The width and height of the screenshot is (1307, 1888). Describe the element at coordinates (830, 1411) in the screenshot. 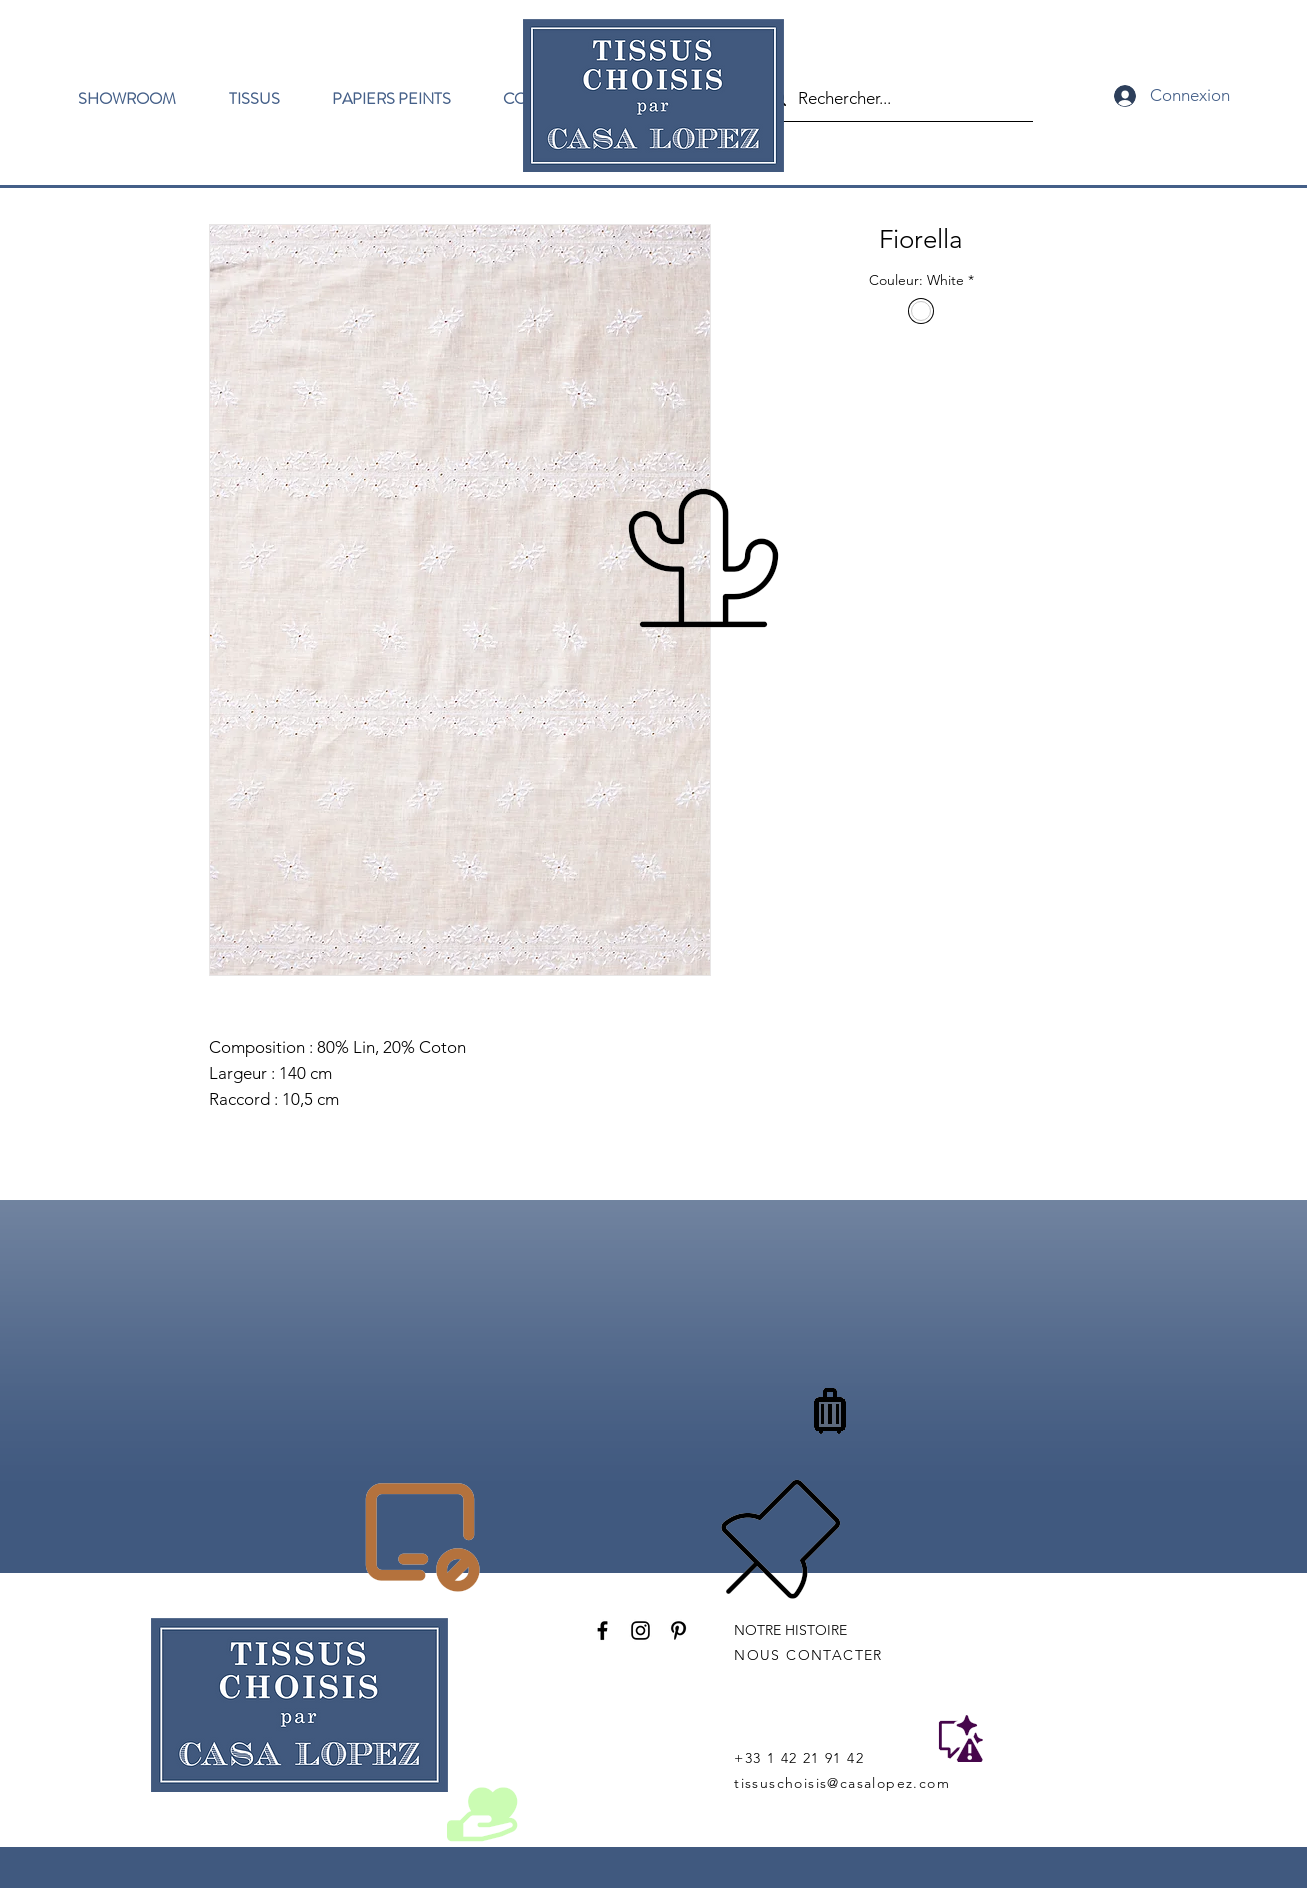

I see `manage travel or luggage details` at that location.